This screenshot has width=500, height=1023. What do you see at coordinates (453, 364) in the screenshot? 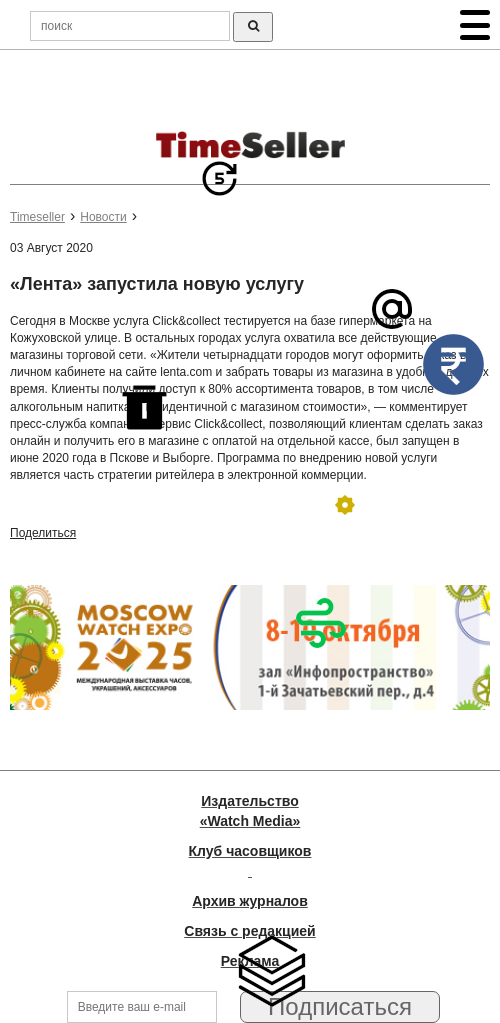
I see `view balance in Indian rupees` at bounding box center [453, 364].